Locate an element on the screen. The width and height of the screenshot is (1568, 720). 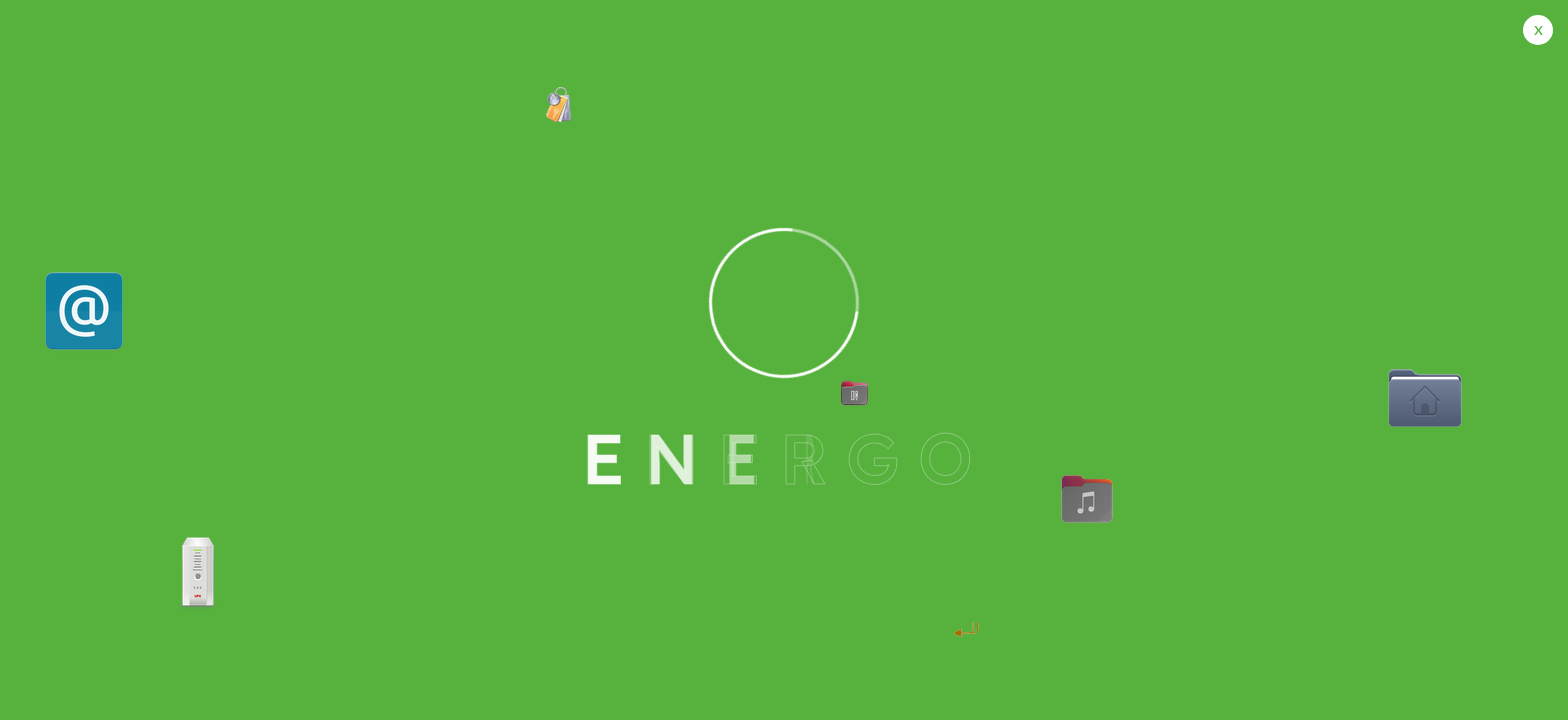
reply to all recipients of an email is located at coordinates (965, 629).